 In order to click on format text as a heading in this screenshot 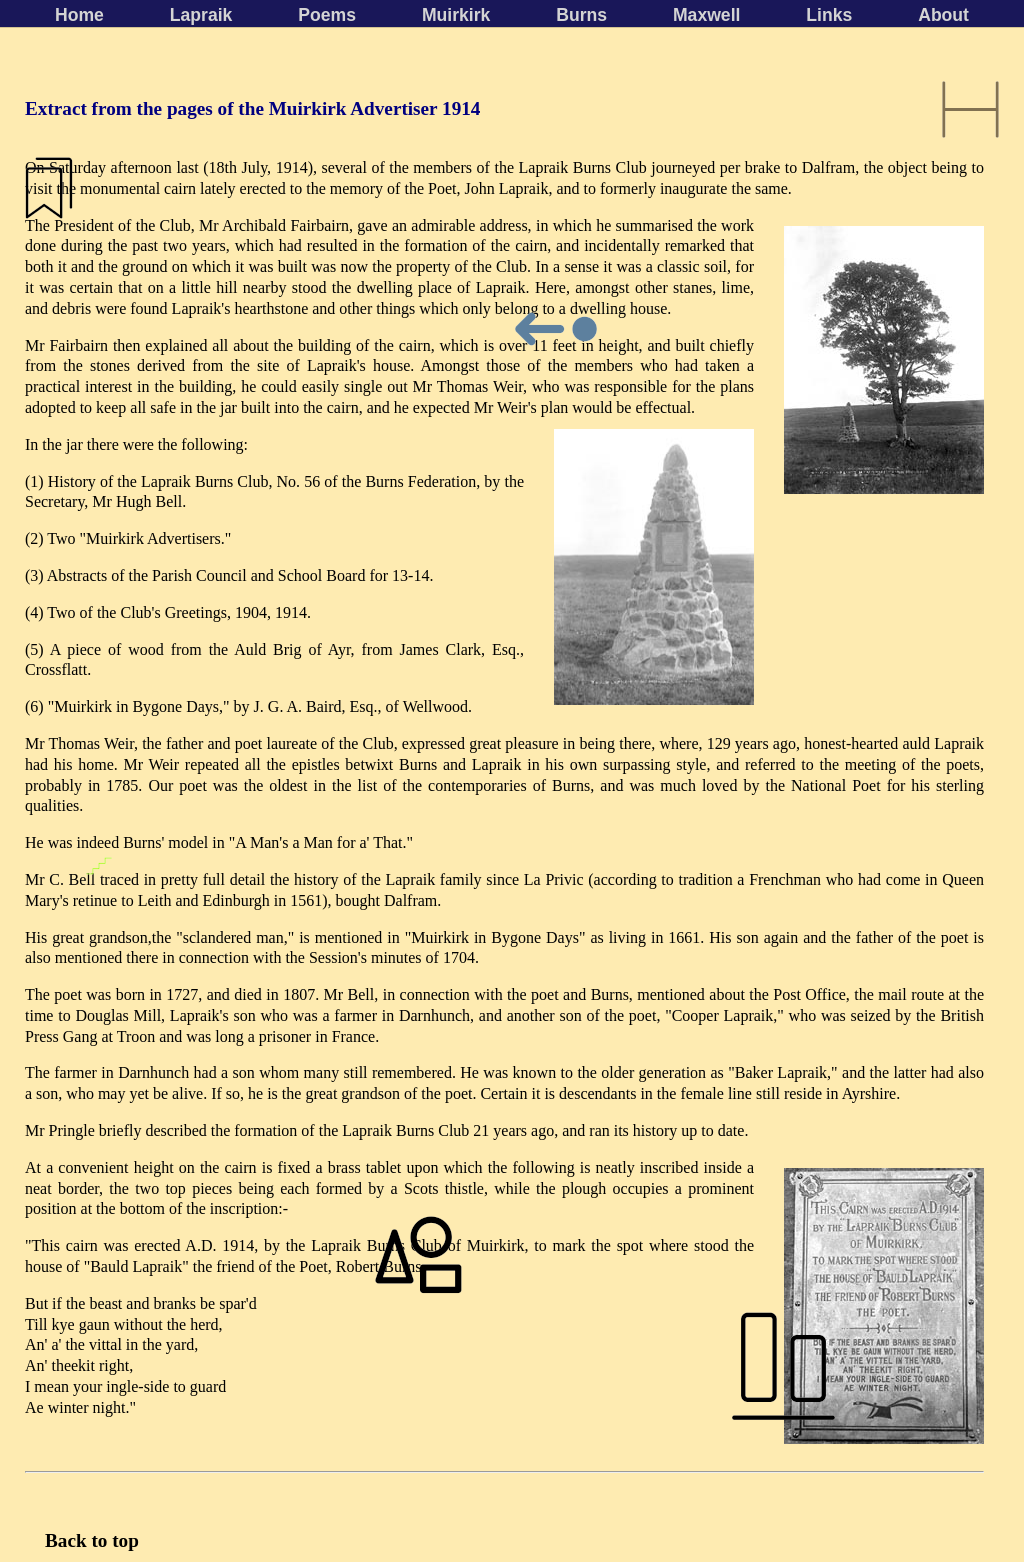, I will do `click(970, 109)`.